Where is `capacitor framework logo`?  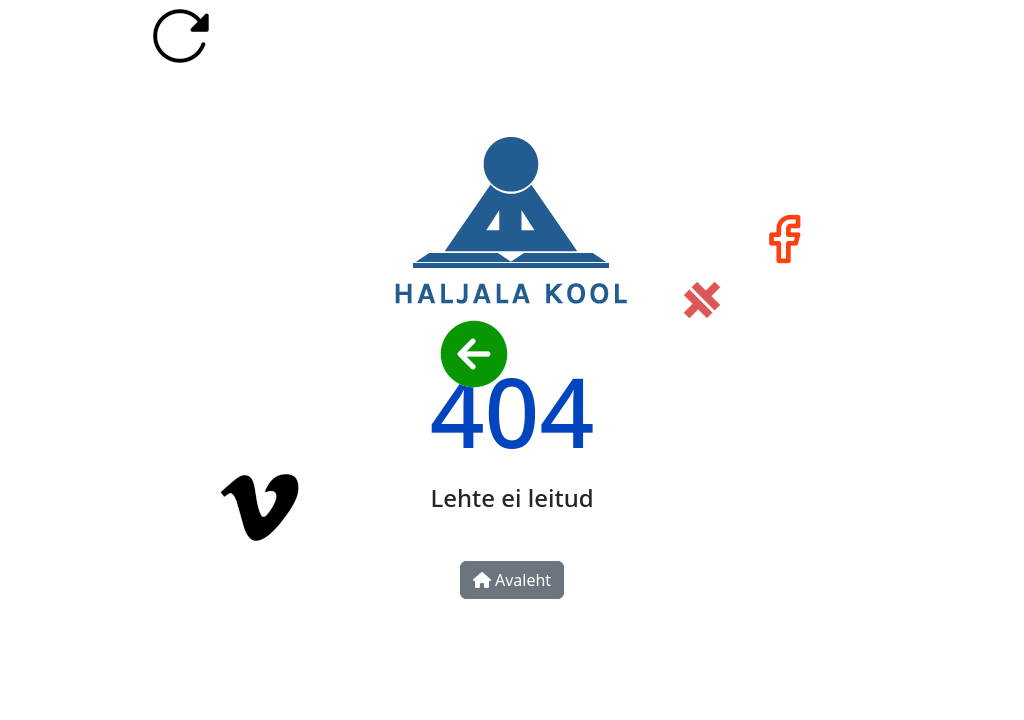
capacitor framework logo is located at coordinates (702, 300).